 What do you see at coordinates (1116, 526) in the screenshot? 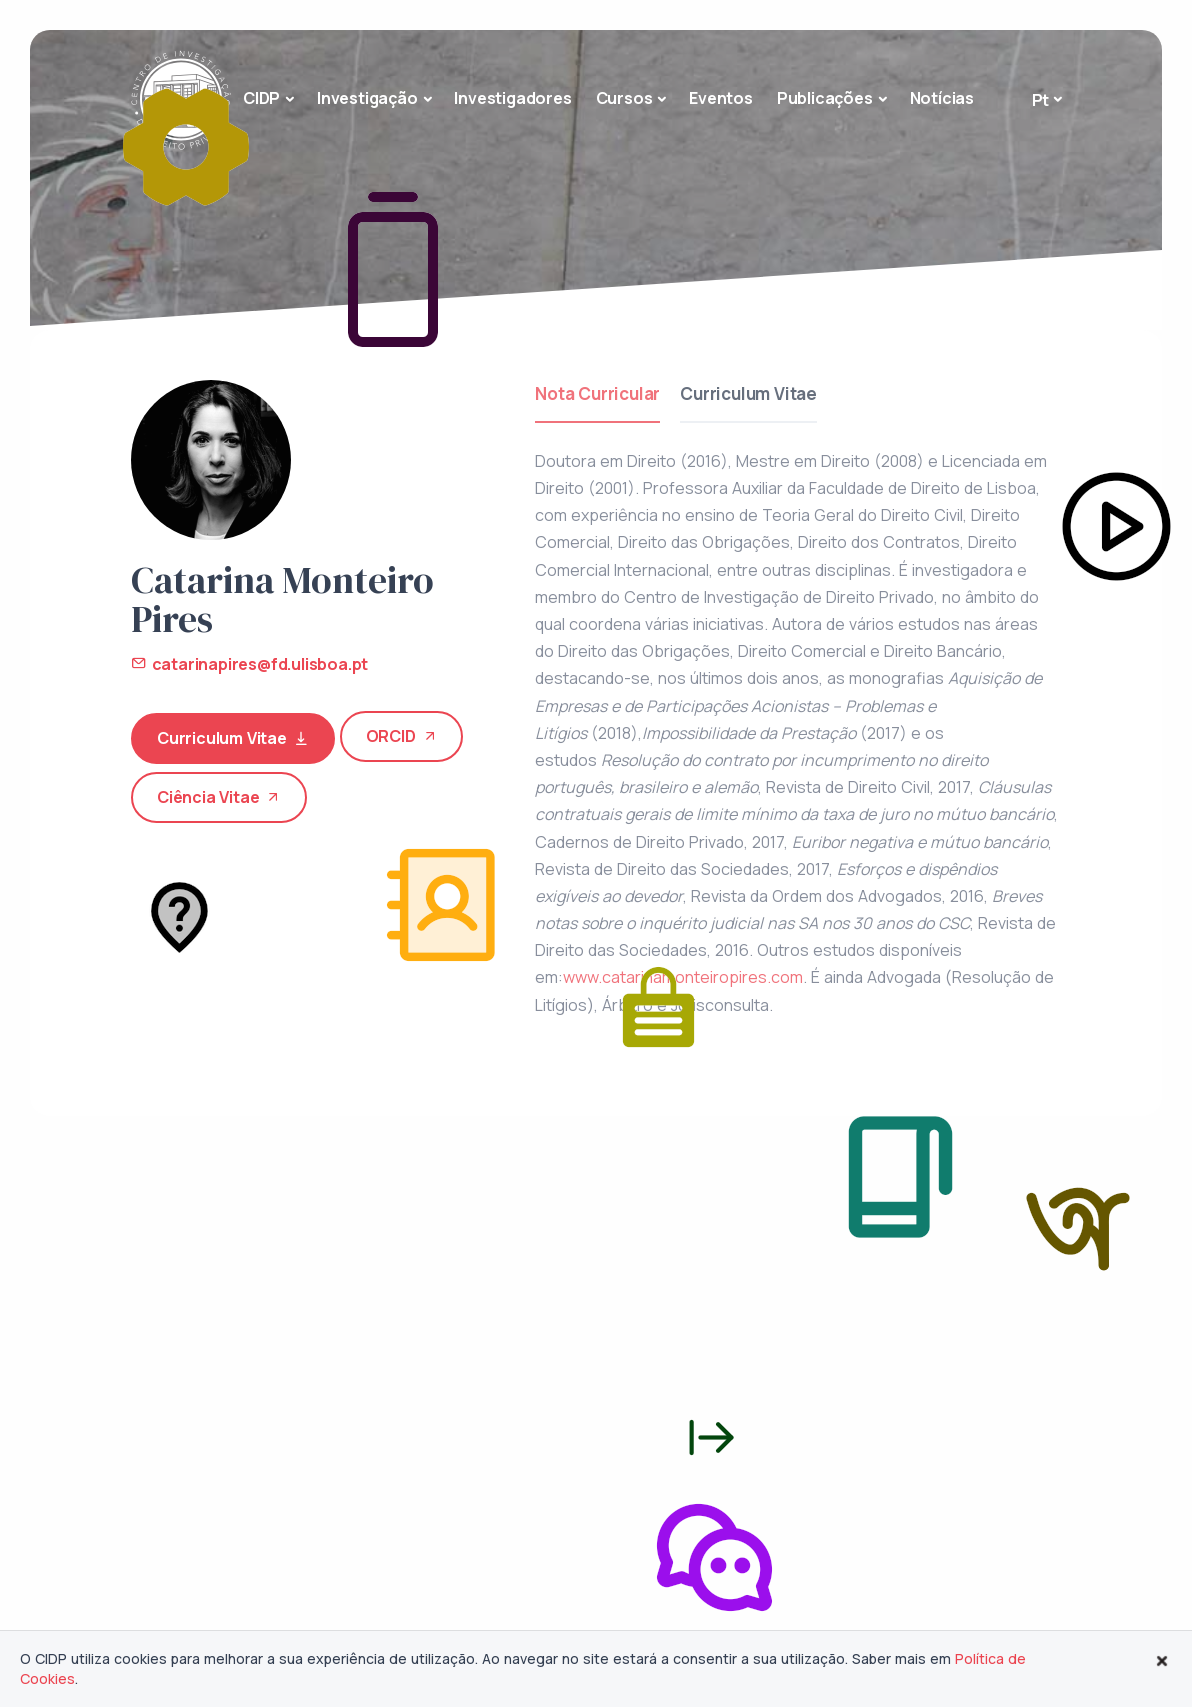
I see `play media or video content` at bounding box center [1116, 526].